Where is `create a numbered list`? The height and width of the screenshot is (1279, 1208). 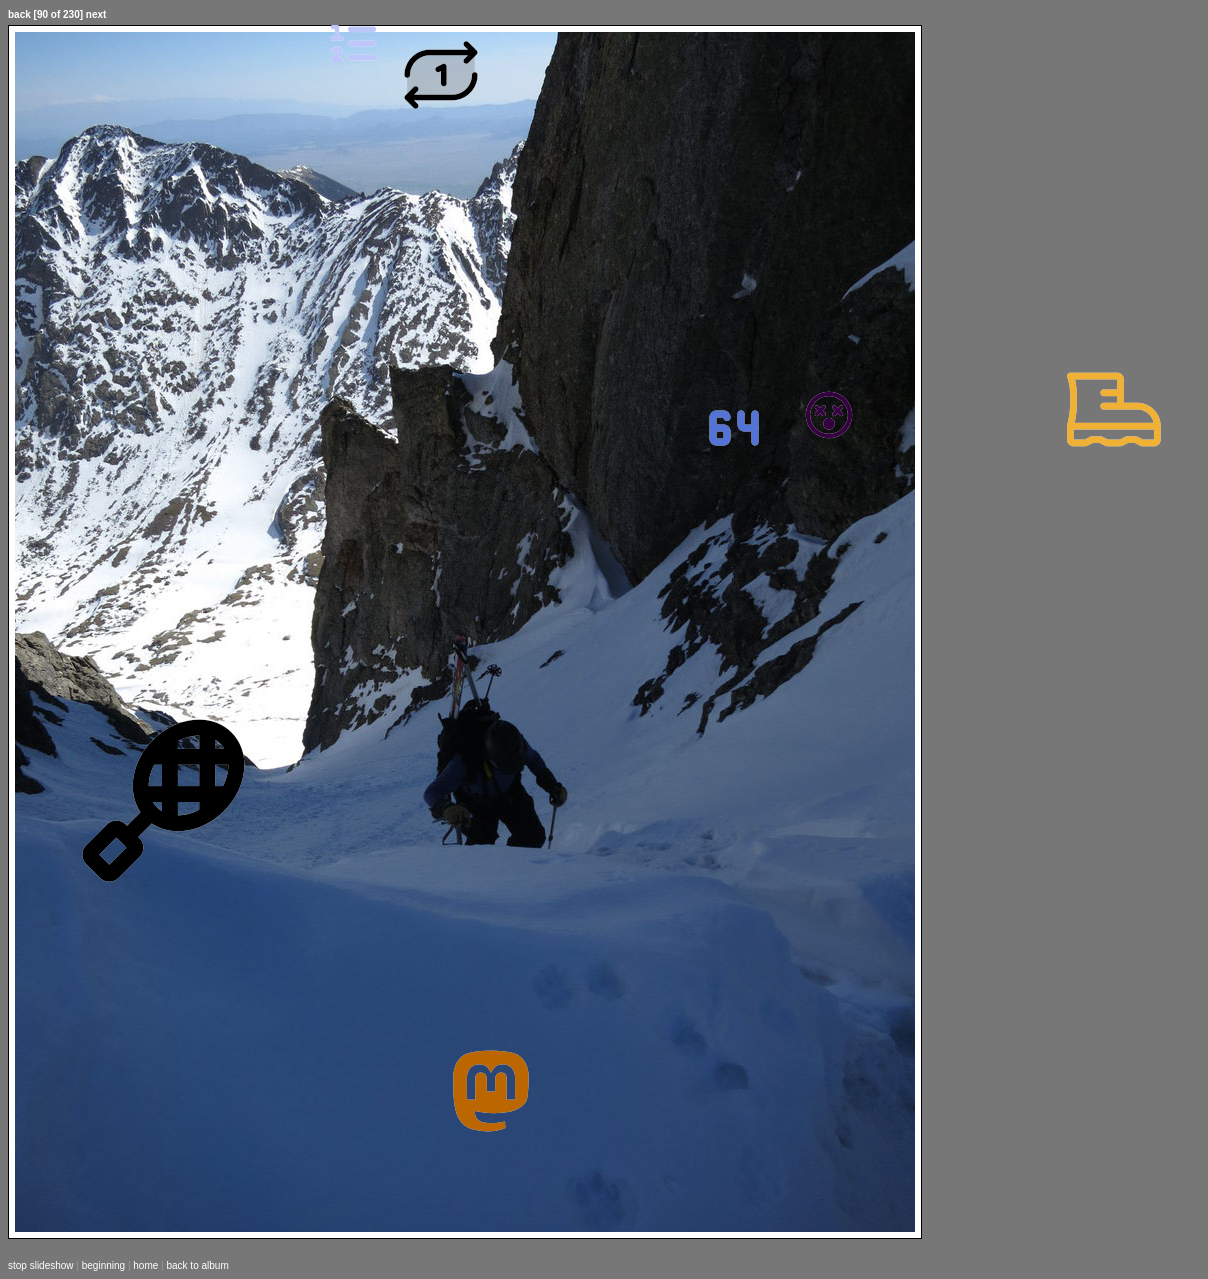
create a numbered list is located at coordinates (353, 43).